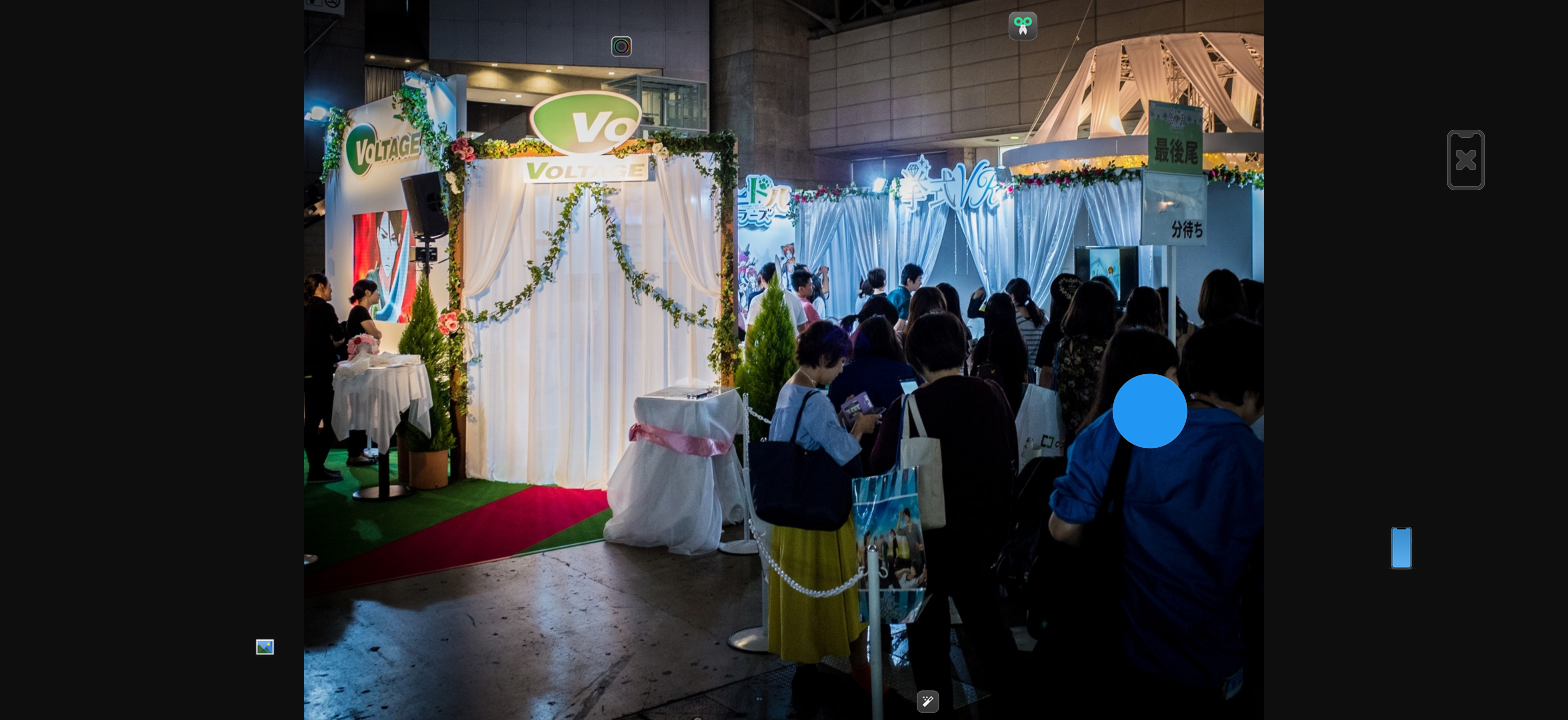 The width and height of the screenshot is (1568, 720). I want to click on indicates a new or unread item, so click(1150, 411).